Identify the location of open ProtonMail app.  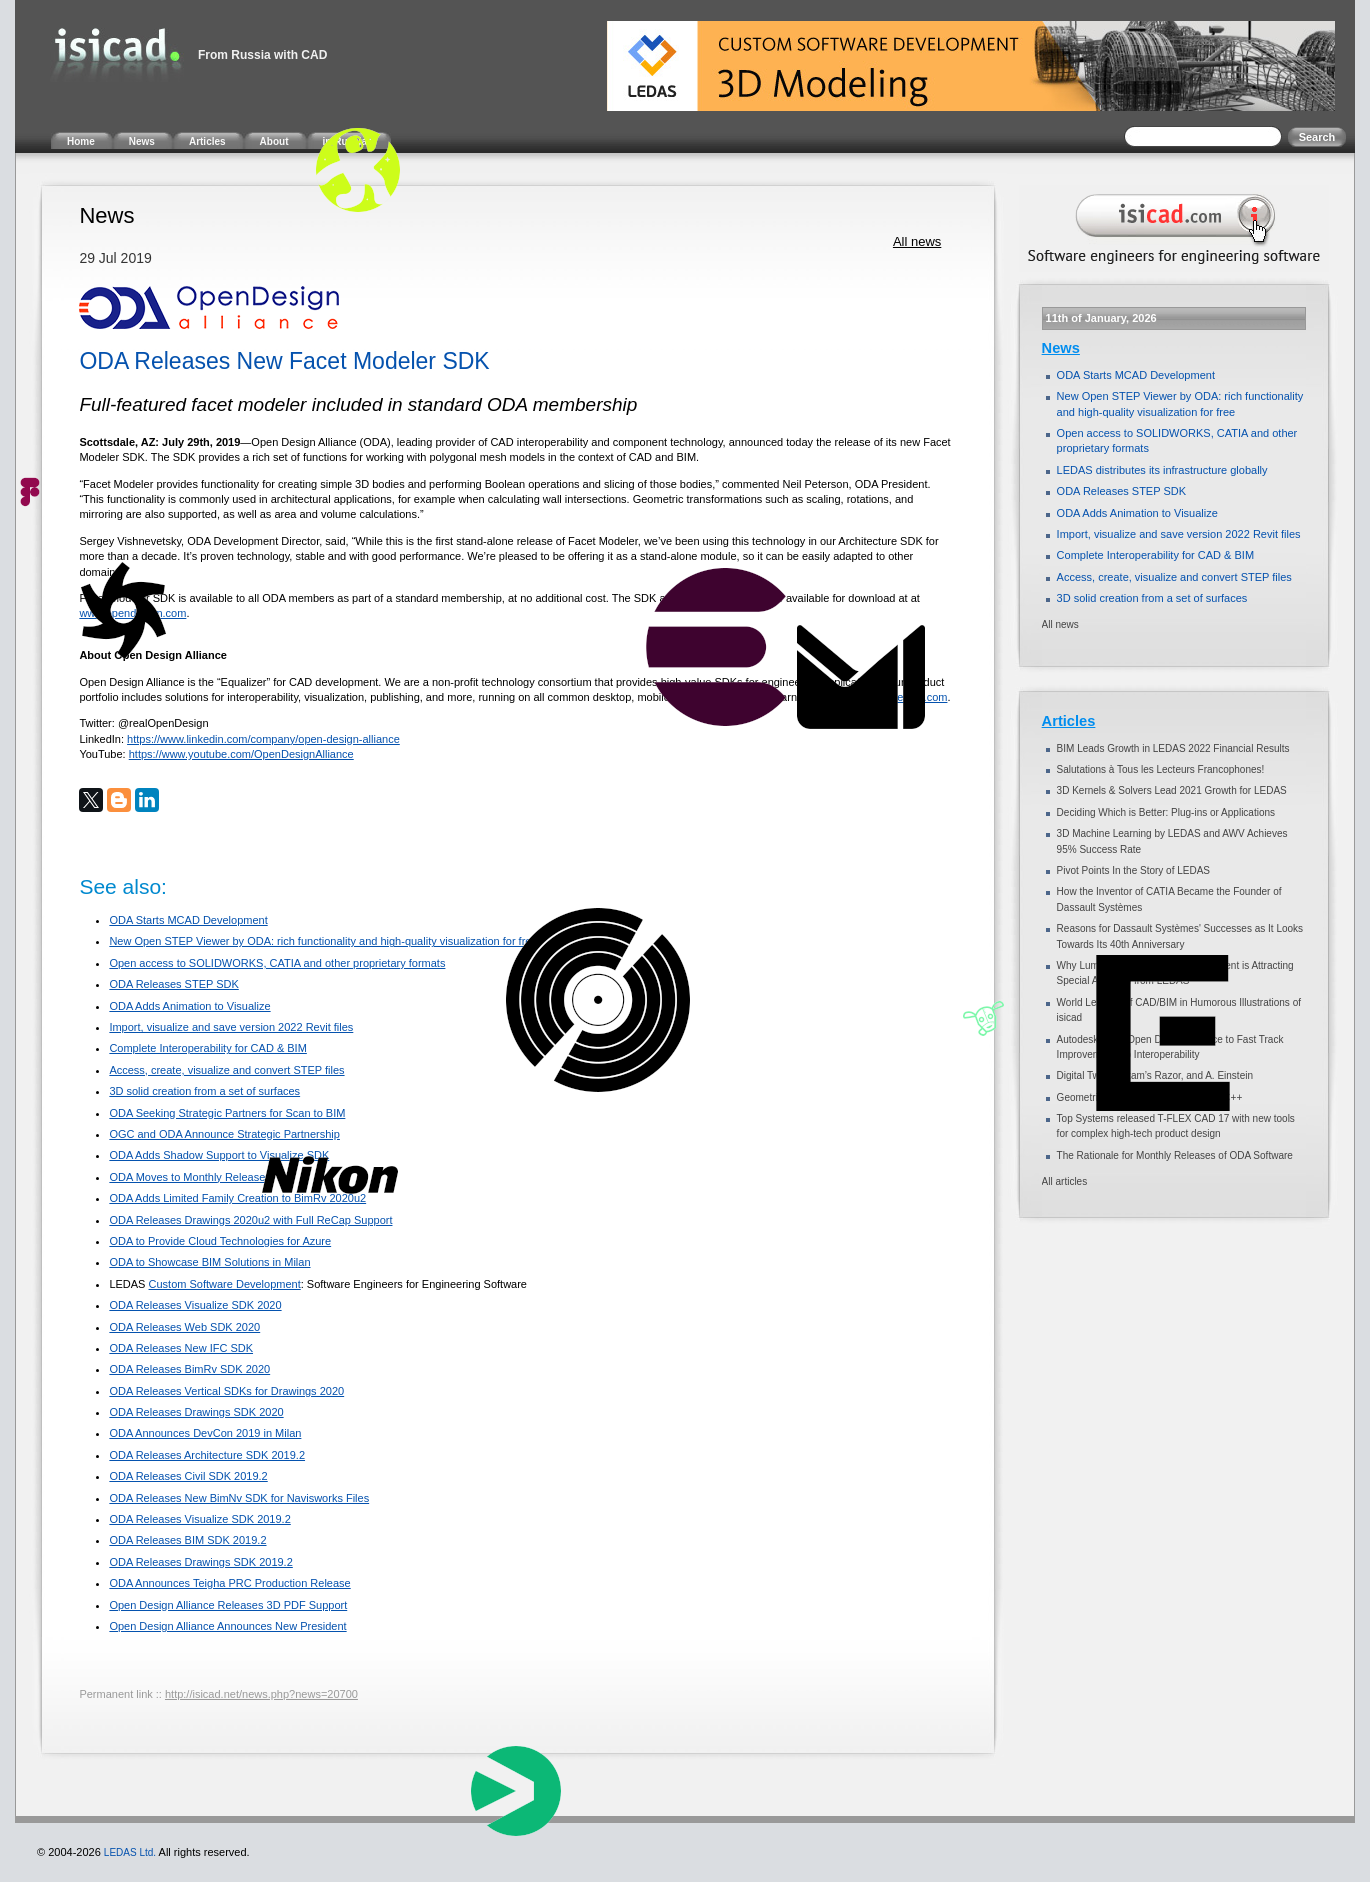
(861, 677).